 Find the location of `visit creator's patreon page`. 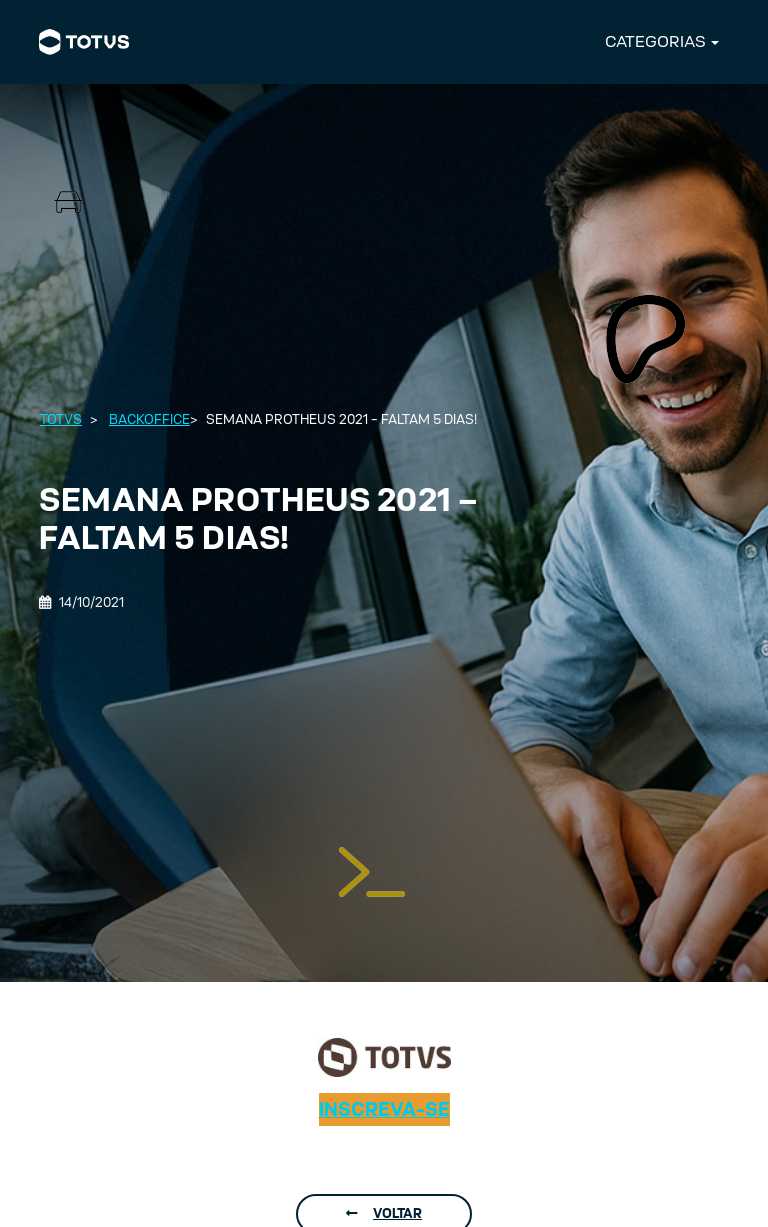

visit creator's patreon page is located at coordinates (642, 337).